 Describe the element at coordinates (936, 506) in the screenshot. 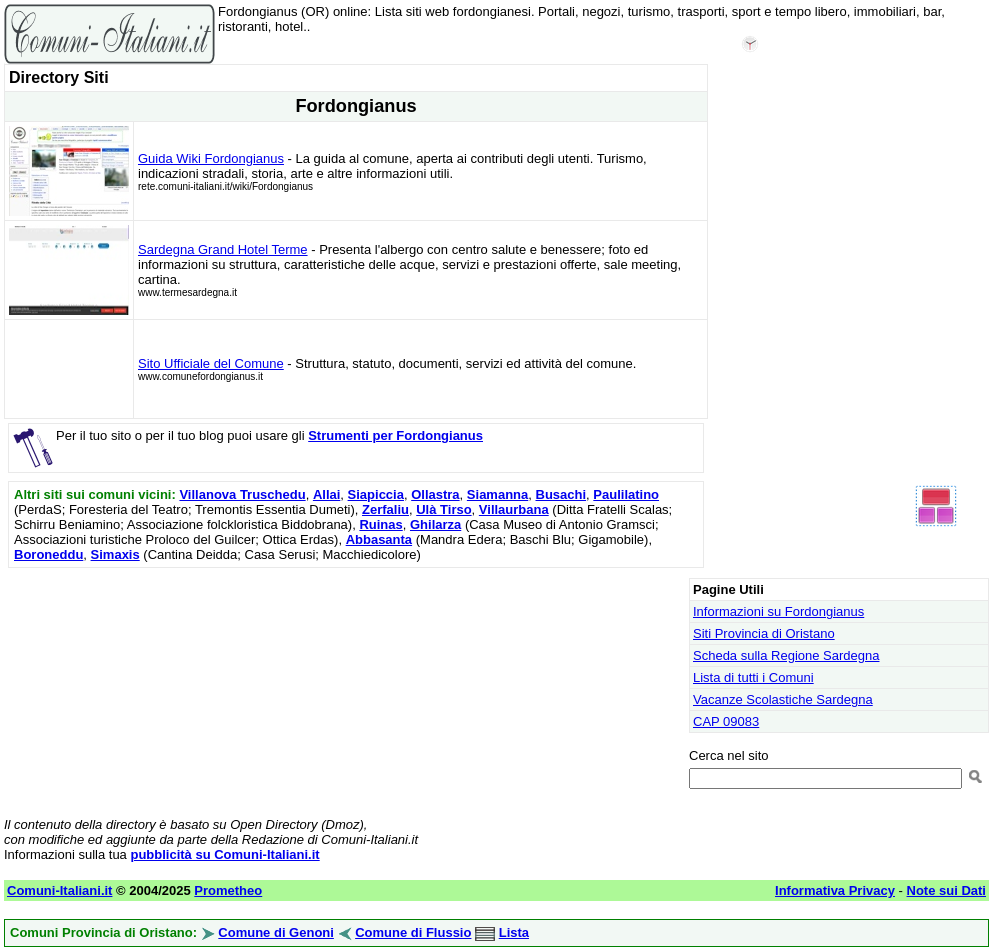

I see `select all items in the current view` at that location.